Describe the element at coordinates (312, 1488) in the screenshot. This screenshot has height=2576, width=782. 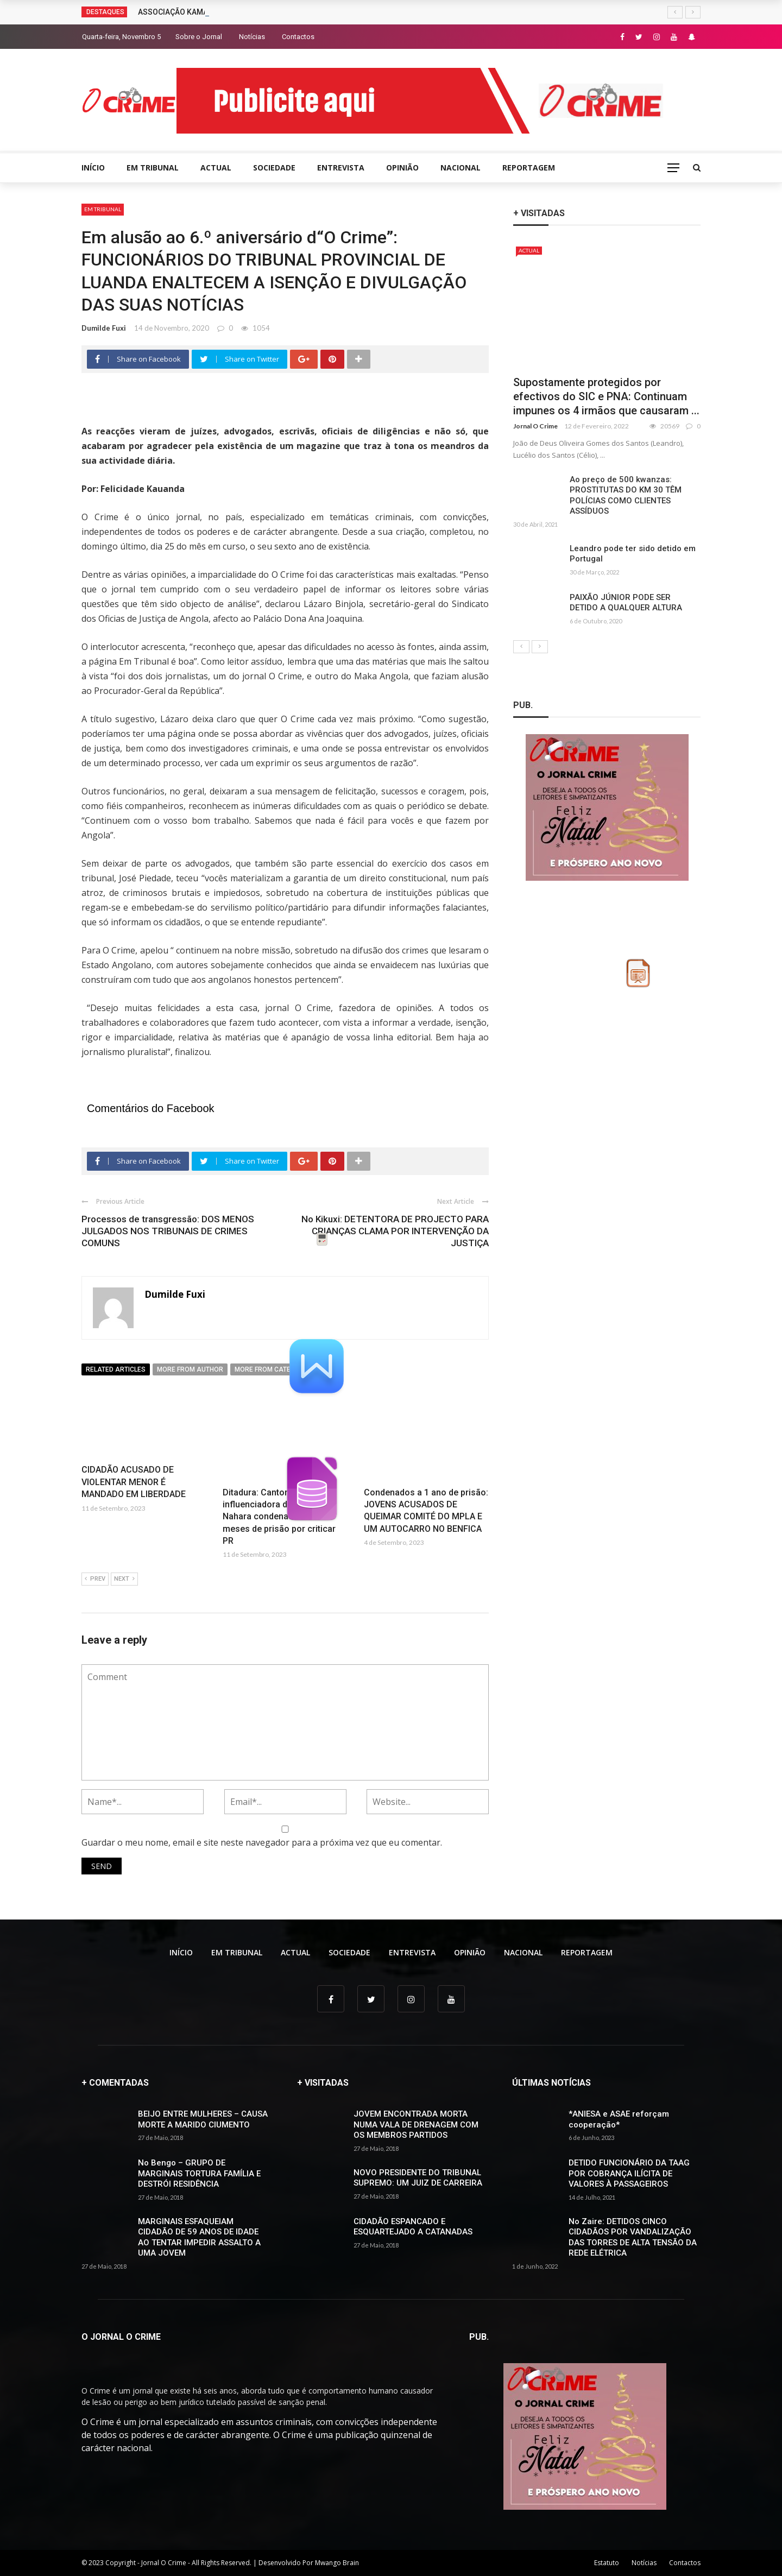
I see `open libreoffice base database application` at that location.